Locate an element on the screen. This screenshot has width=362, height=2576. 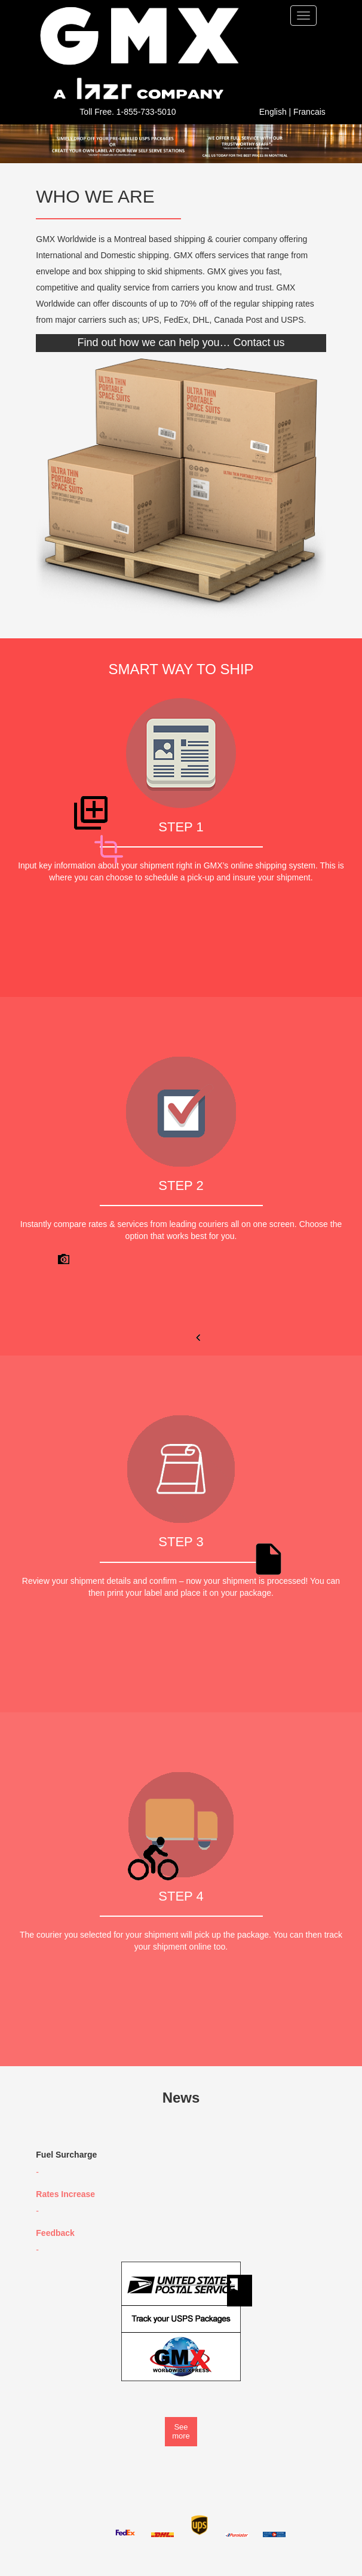
access your classes or courses is located at coordinates (239, 2290).